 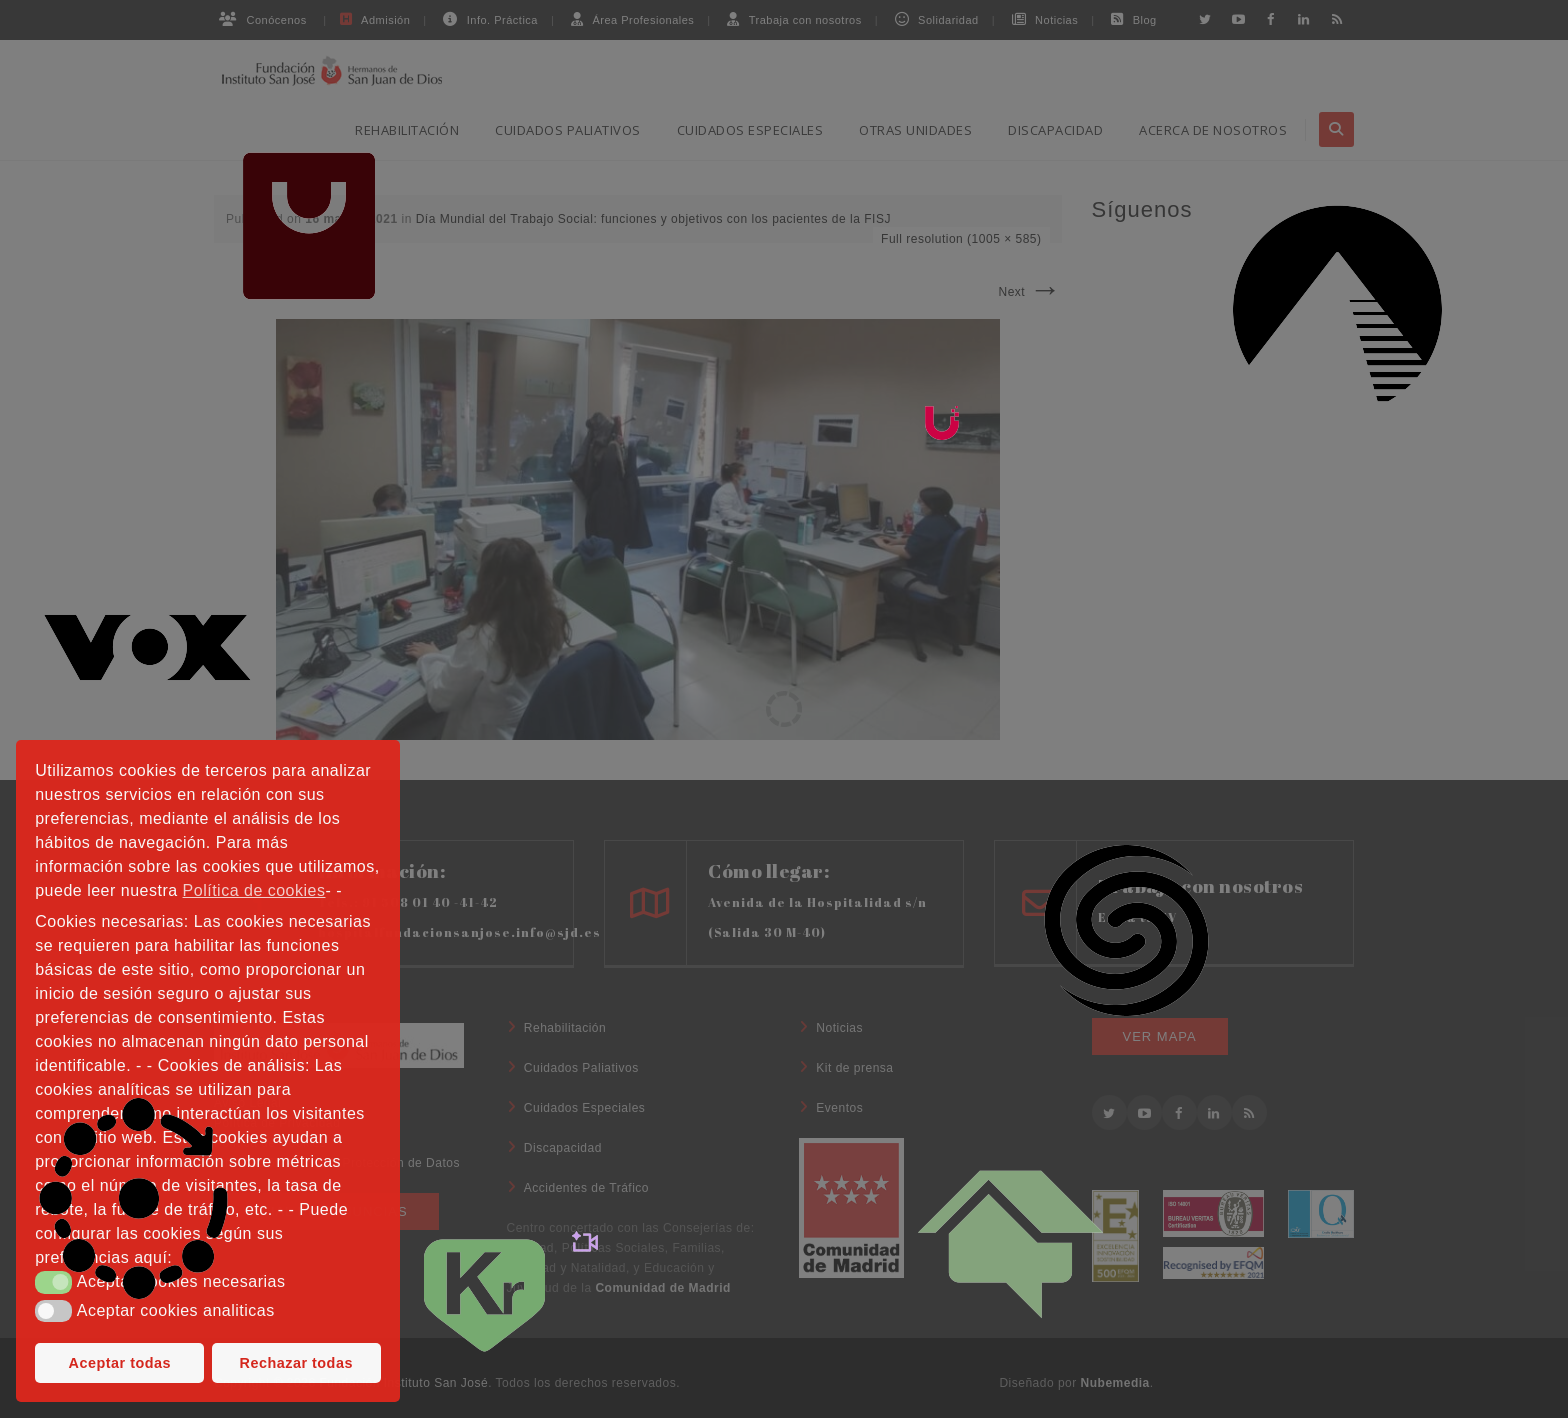 What do you see at coordinates (1010, 1244) in the screenshot?
I see `open the HomeAdvisor app` at bounding box center [1010, 1244].